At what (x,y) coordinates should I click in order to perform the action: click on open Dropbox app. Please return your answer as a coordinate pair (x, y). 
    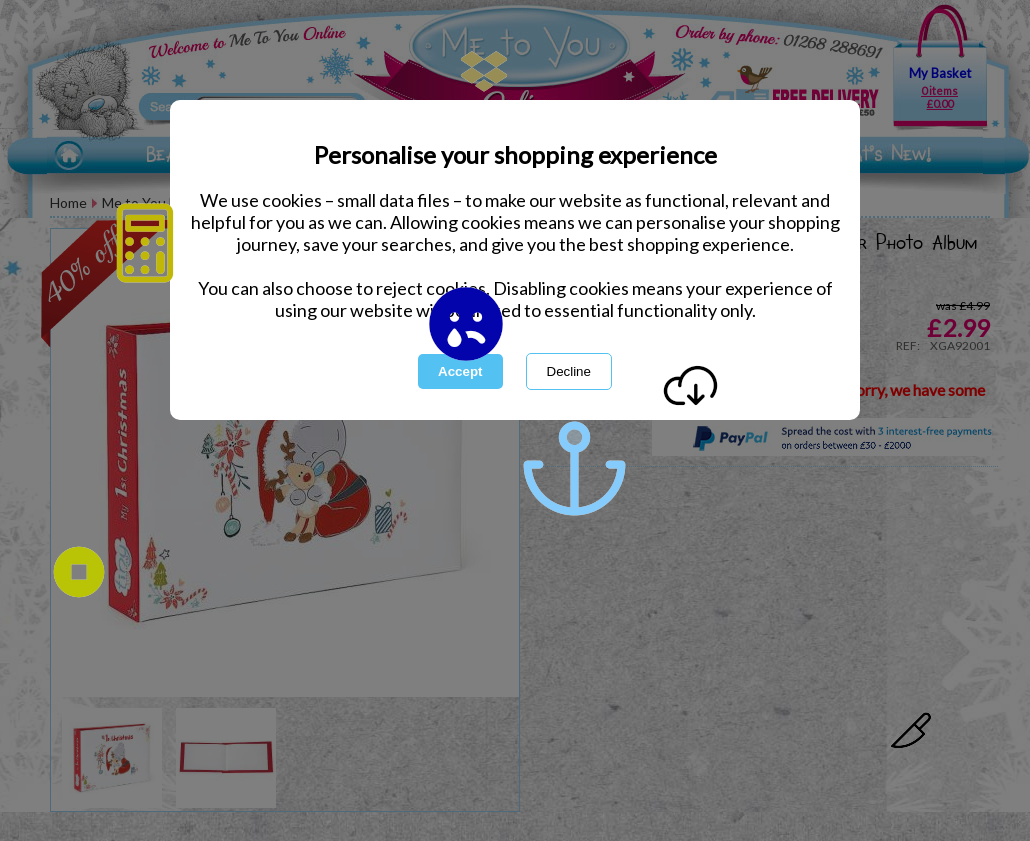
    Looking at the image, I should click on (484, 69).